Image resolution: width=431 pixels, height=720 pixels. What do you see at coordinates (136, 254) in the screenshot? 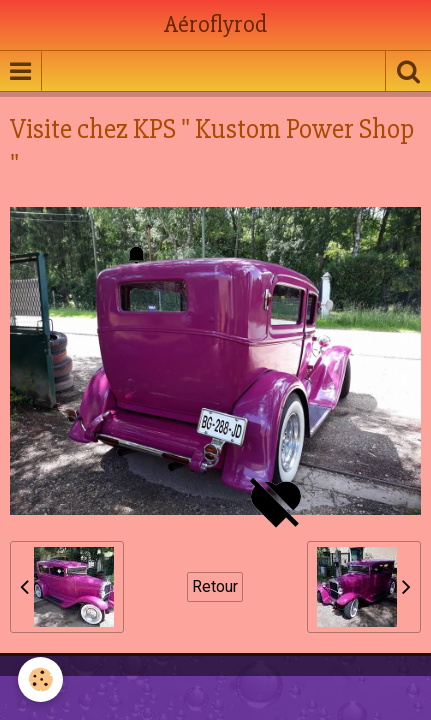
I see `view your notifications` at bounding box center [136, 254].